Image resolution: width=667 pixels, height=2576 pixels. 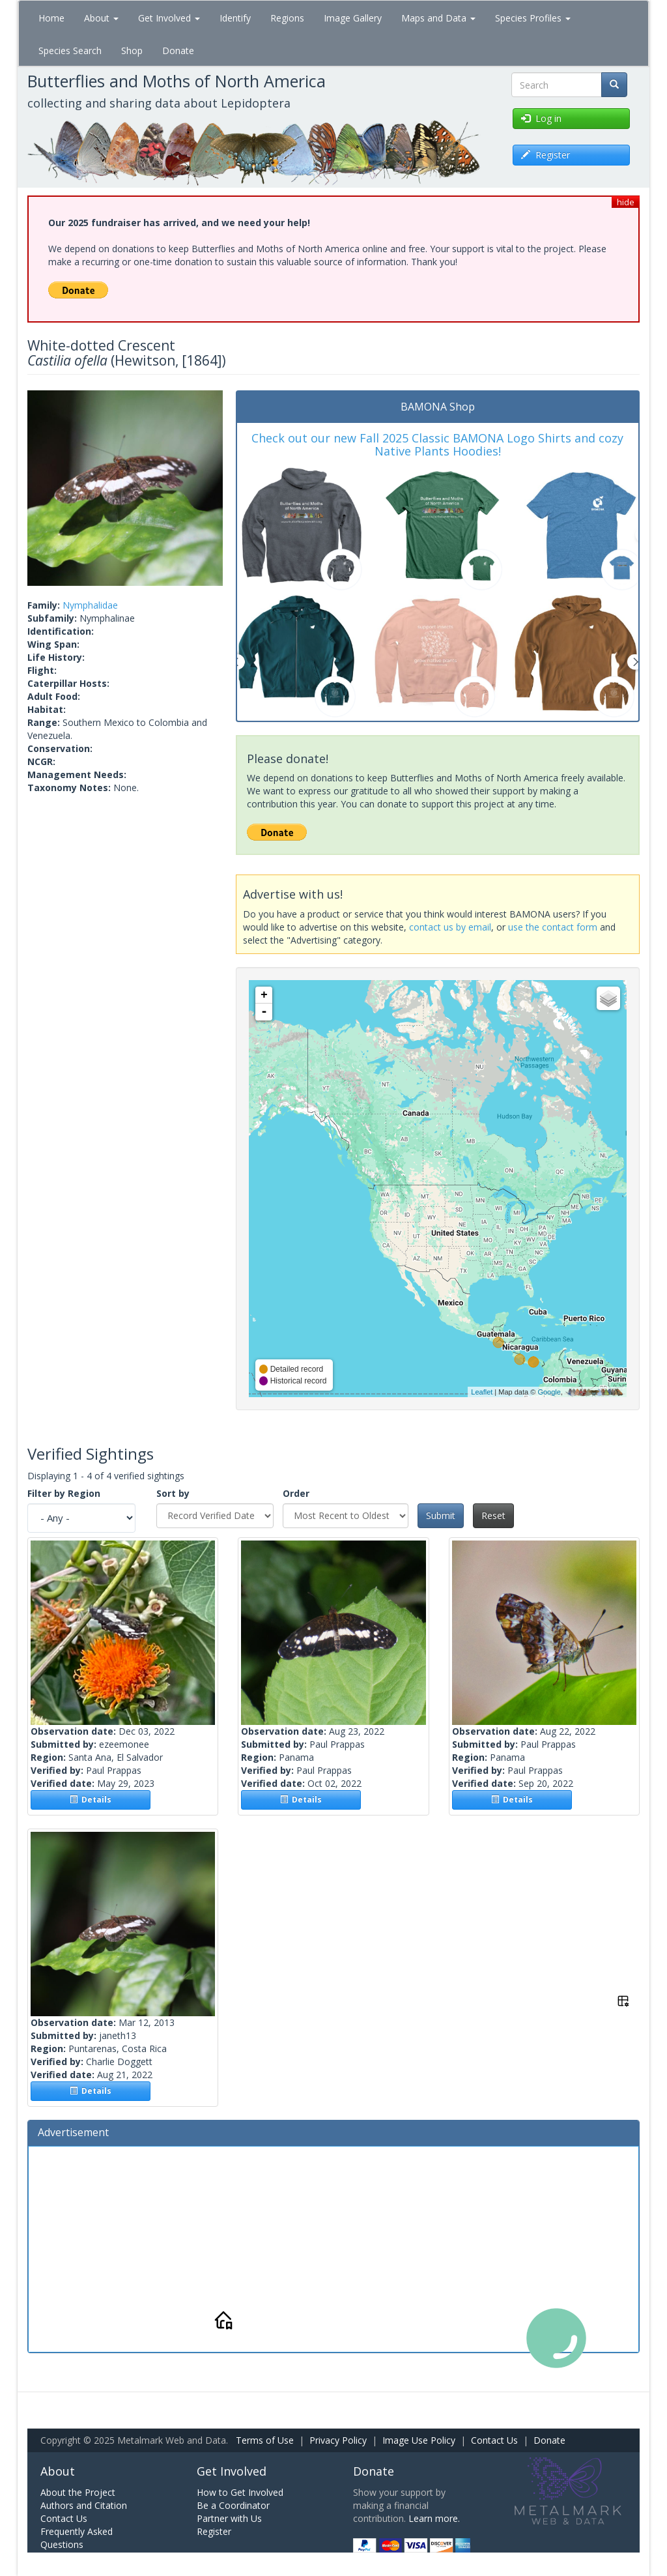 I want to click on customize table settings, so click(x=623, y=2001).